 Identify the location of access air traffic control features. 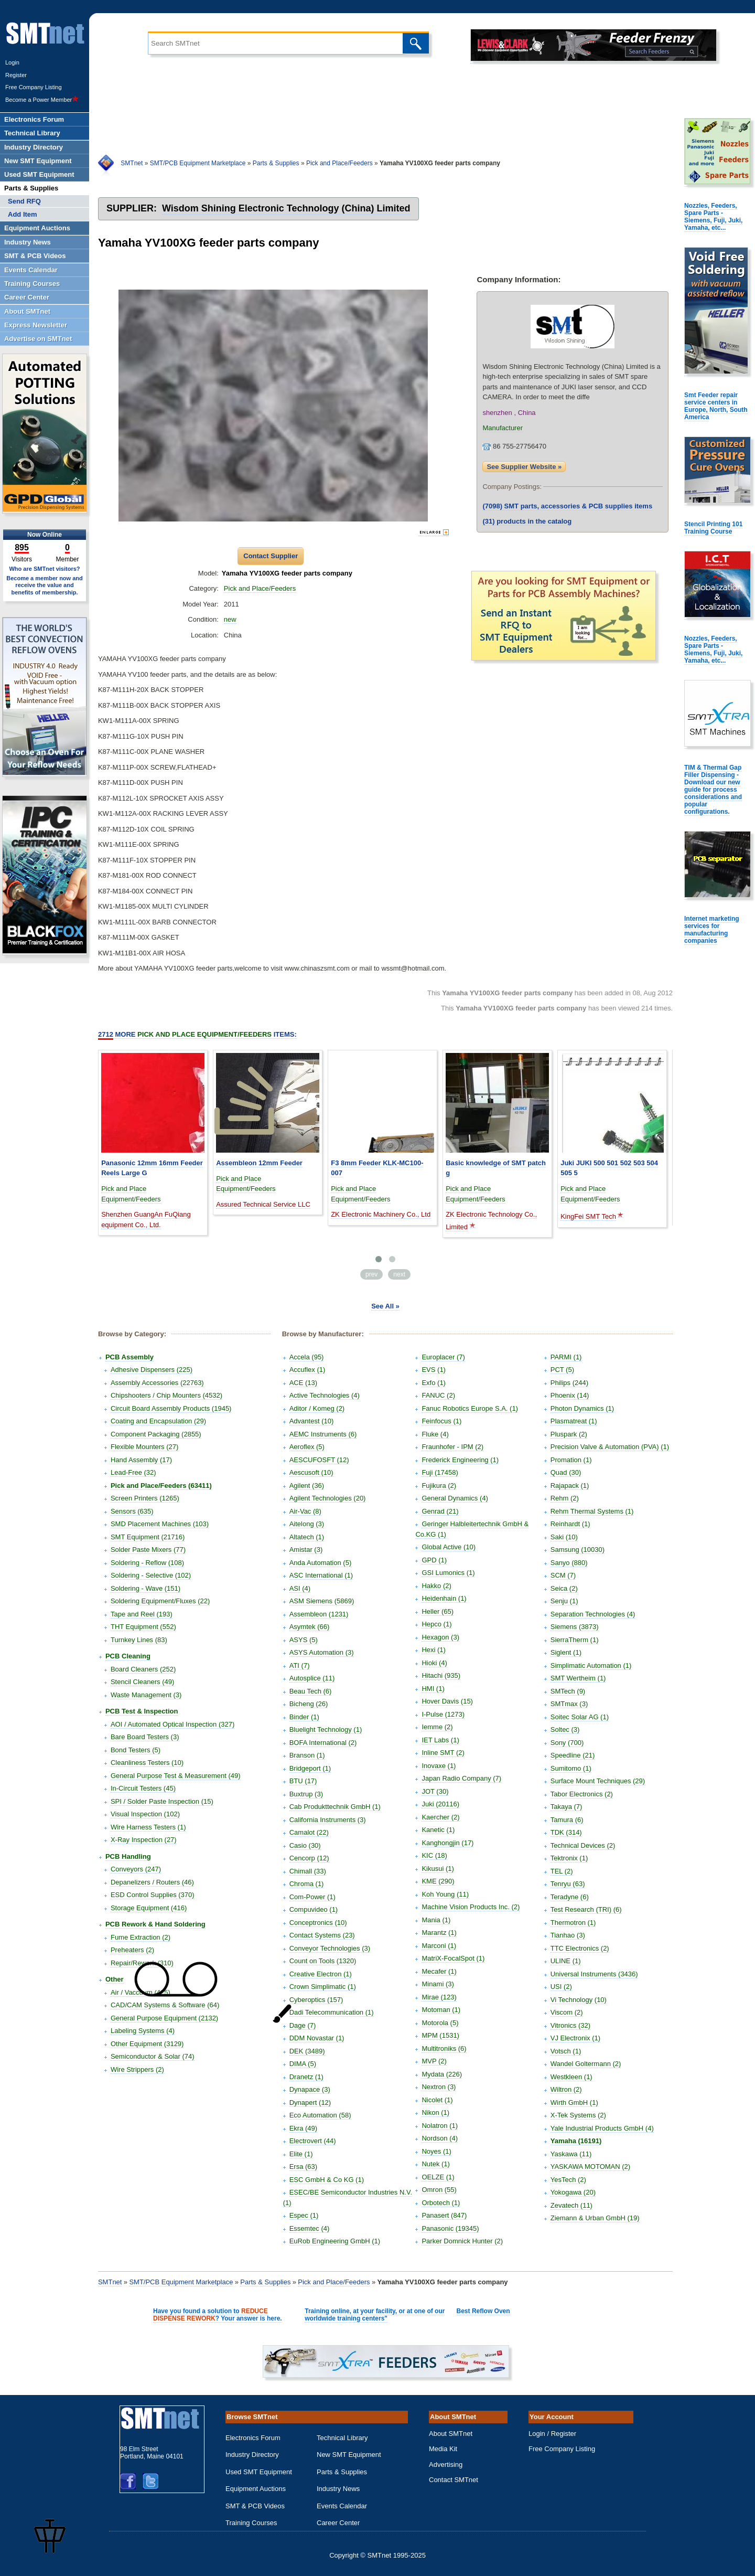
(50, 2536).